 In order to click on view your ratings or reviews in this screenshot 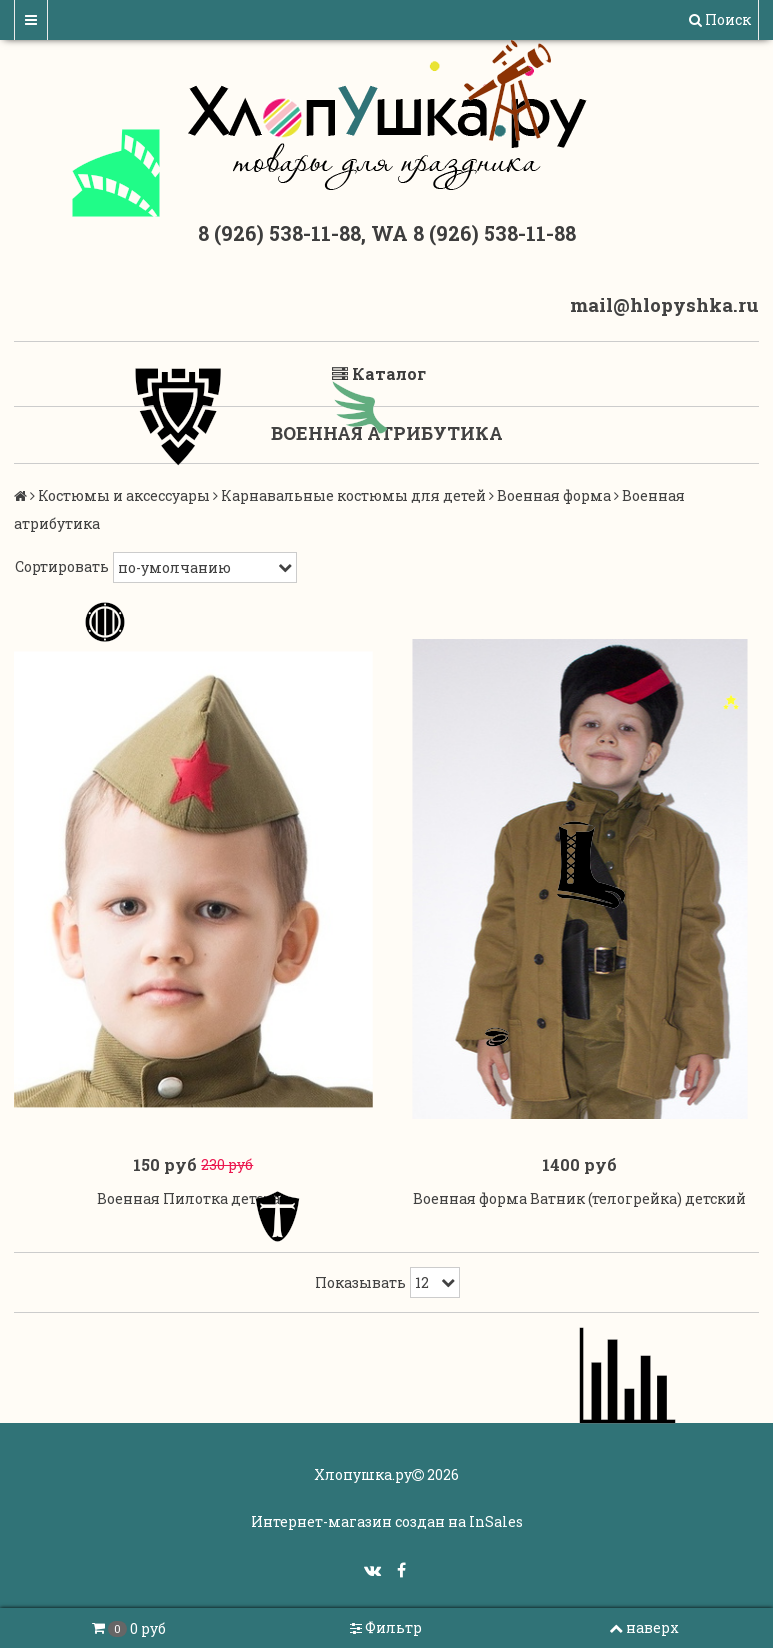, I will do `click(731, 702)`.